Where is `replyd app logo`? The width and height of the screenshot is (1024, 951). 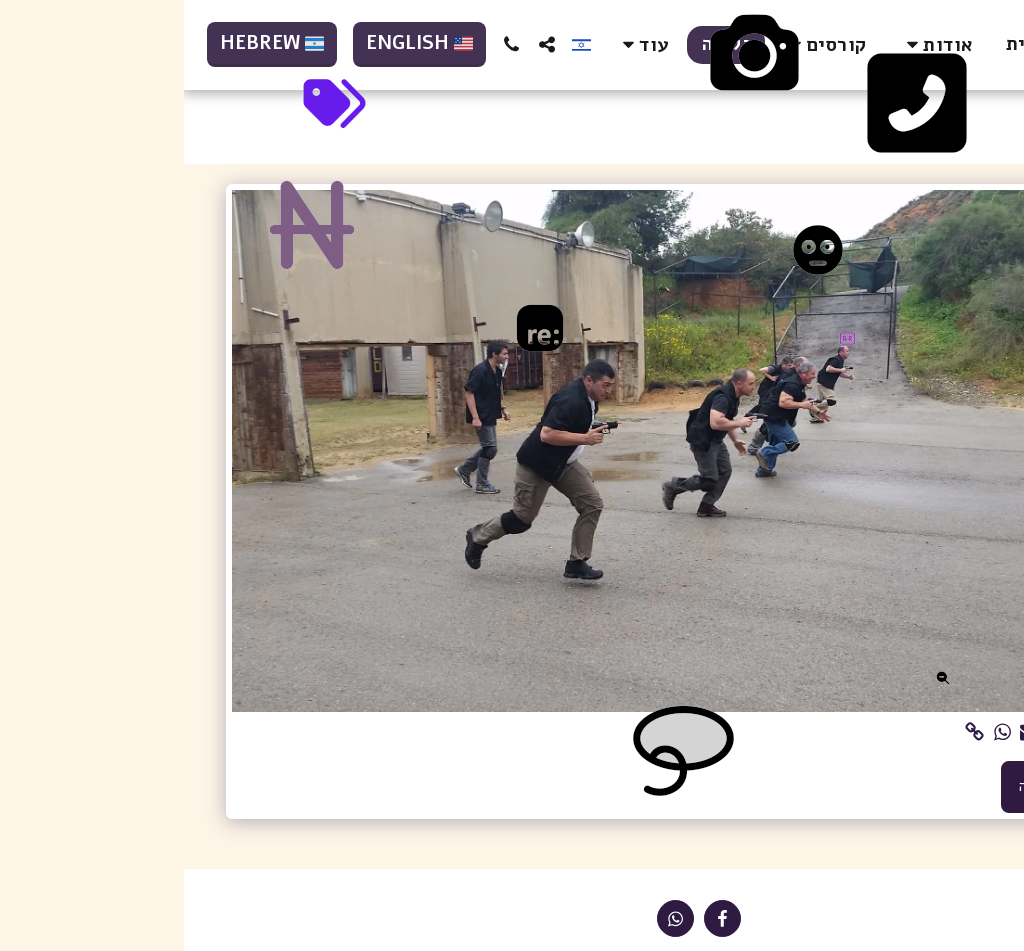
replyd app logo is located at coordinates (540, 328).